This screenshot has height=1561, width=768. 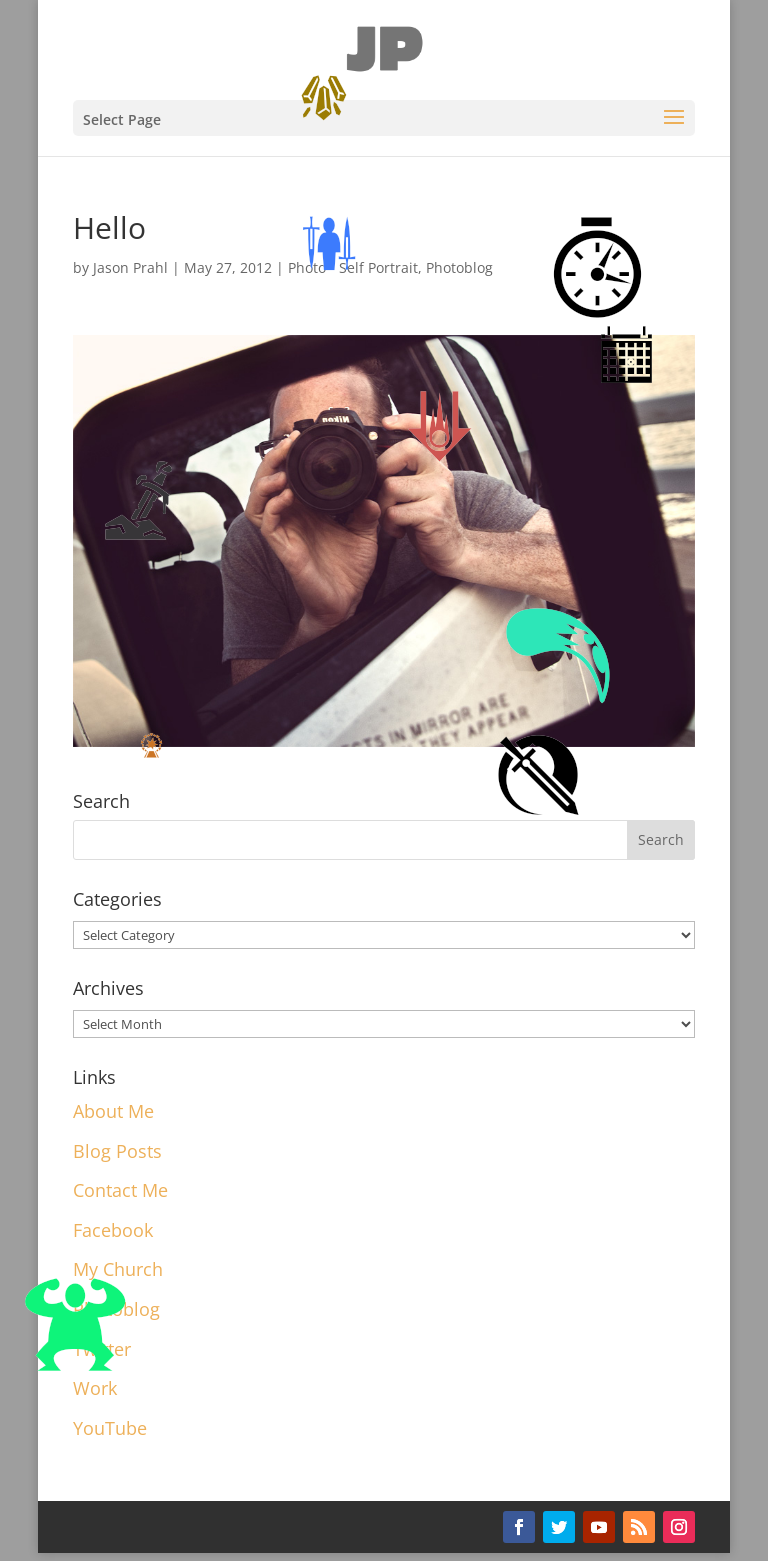 What do you see at coordinates (538, 775) in the screenshot?
I see `attack or combat action button` at bounding box center [538, 775].